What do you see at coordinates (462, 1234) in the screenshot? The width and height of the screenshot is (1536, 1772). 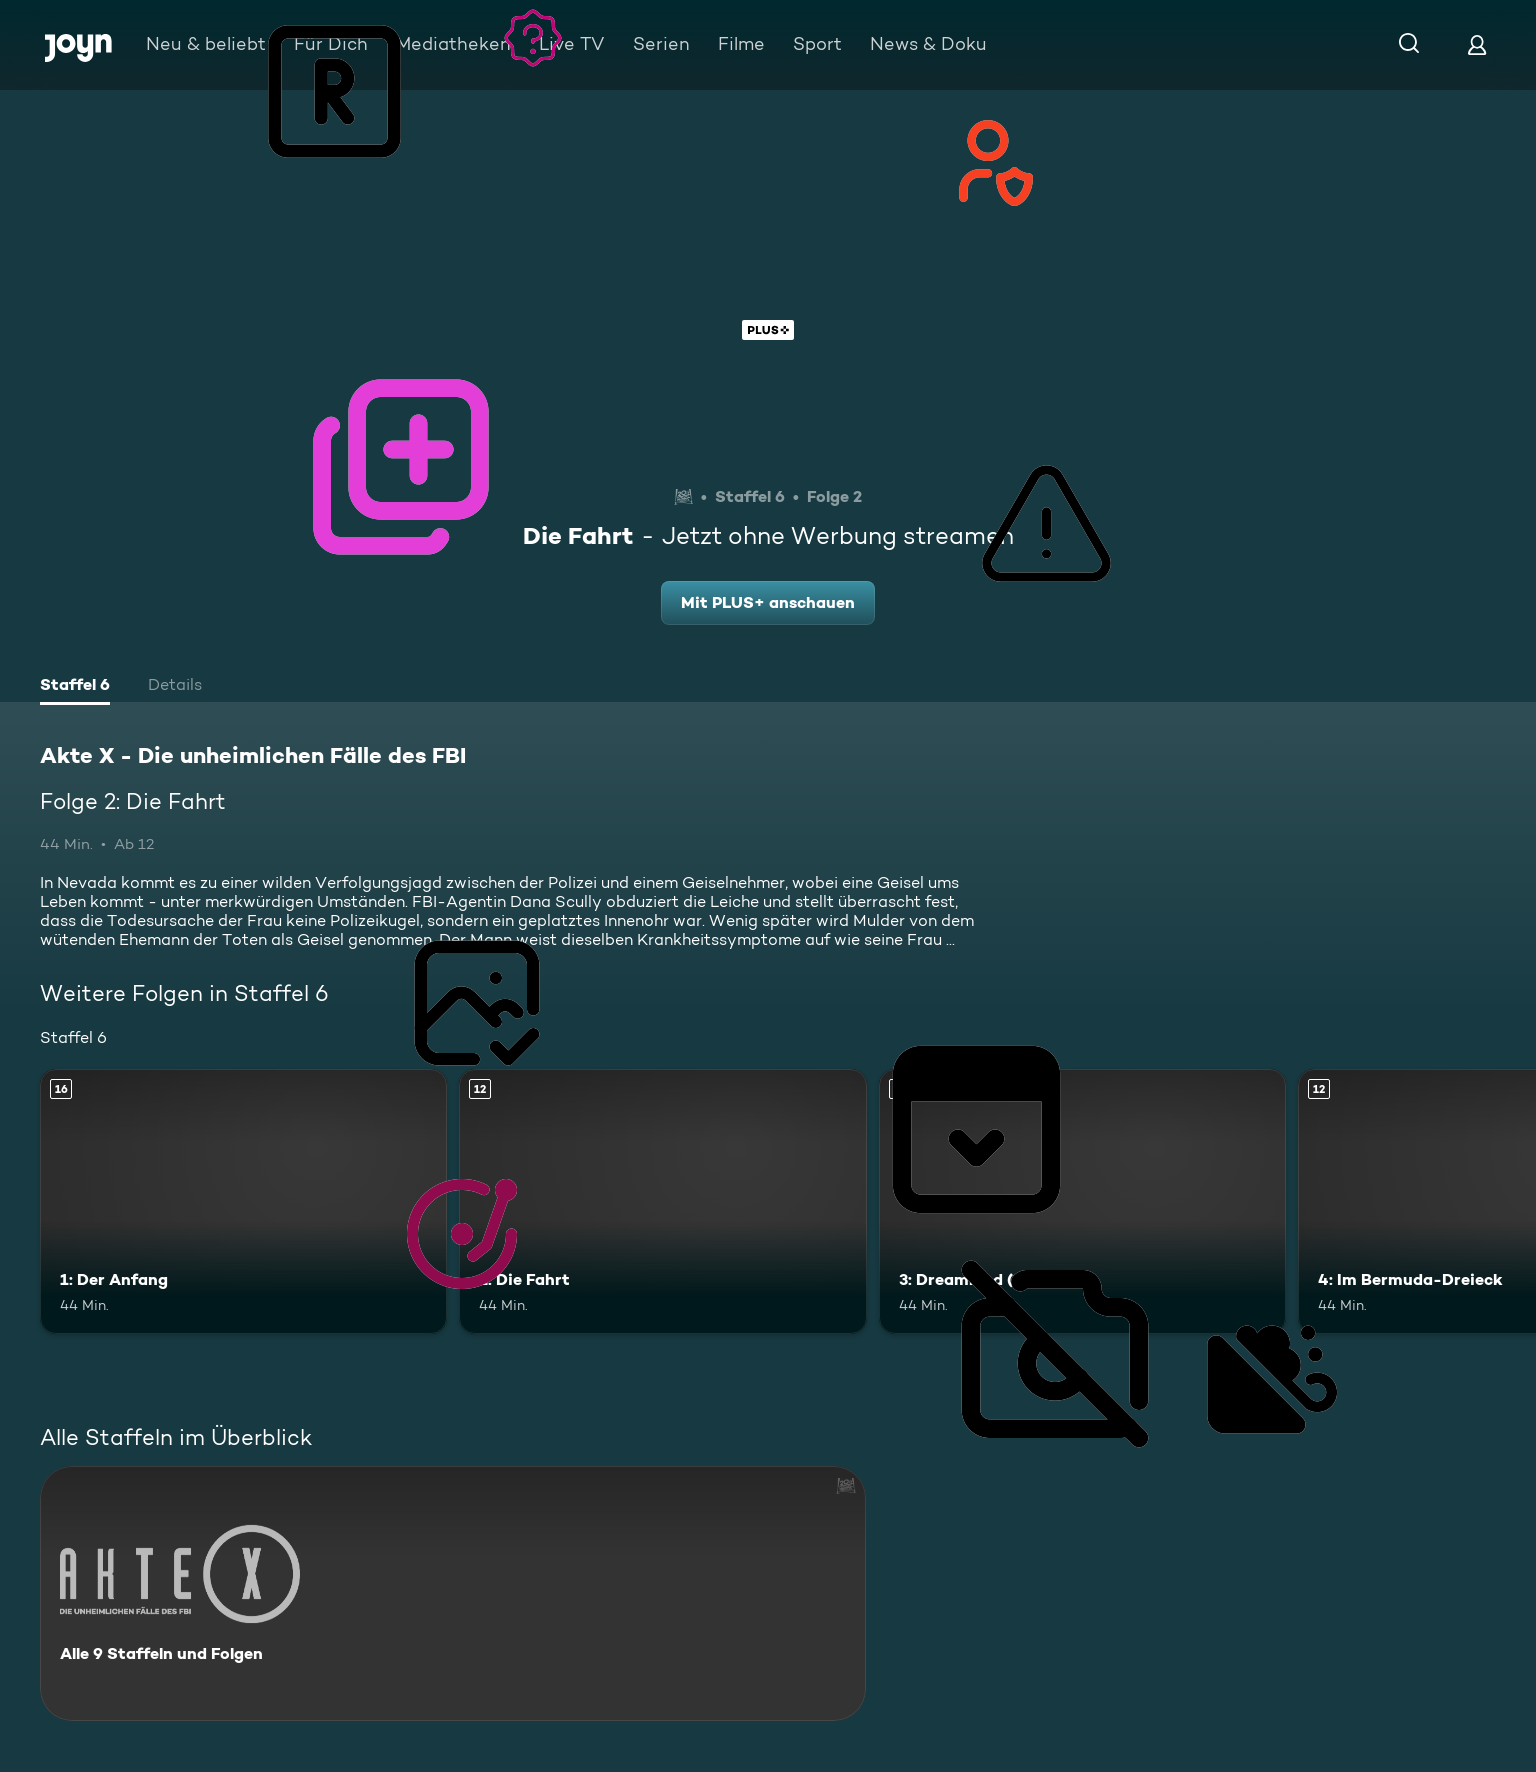 I see `access music or audio library` at bounding box center [462, 1234].